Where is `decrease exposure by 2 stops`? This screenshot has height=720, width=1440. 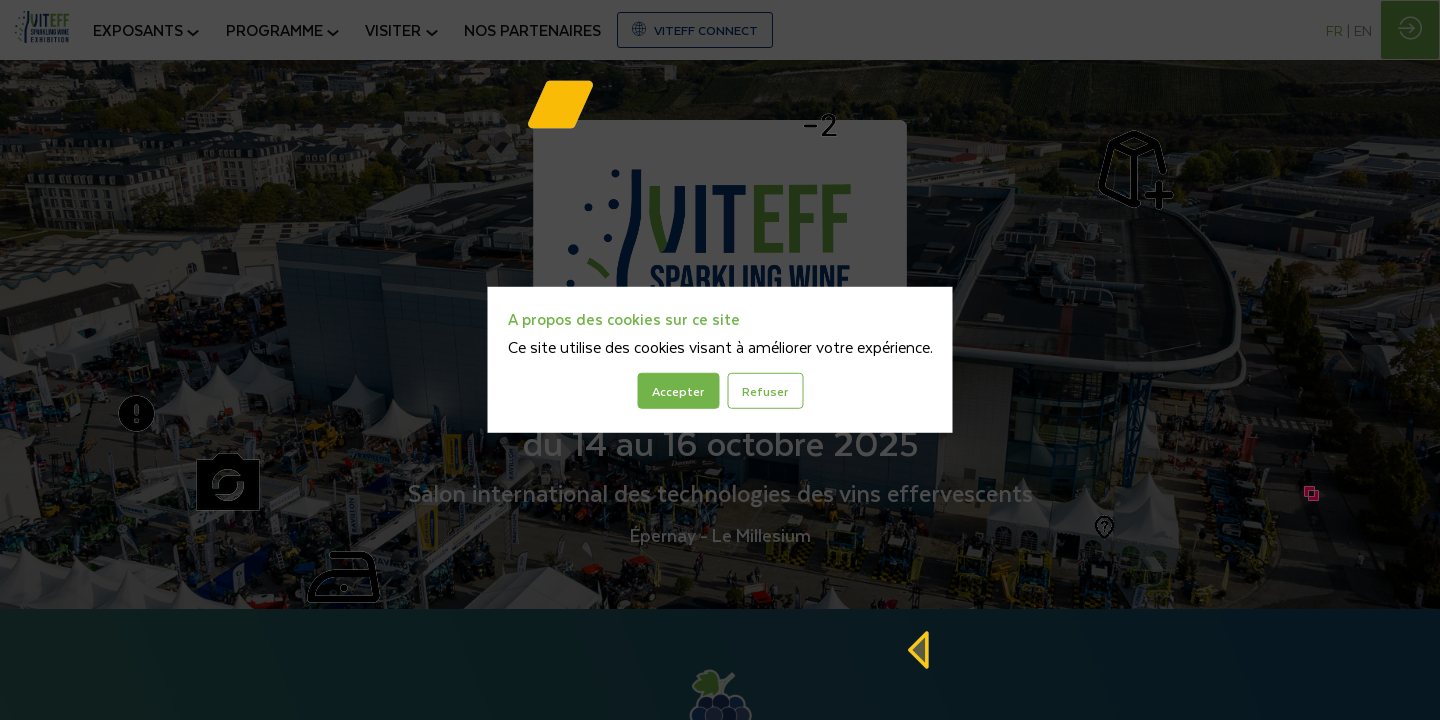
decrease exposure by 2 stops is located at coordinates (821, 126).